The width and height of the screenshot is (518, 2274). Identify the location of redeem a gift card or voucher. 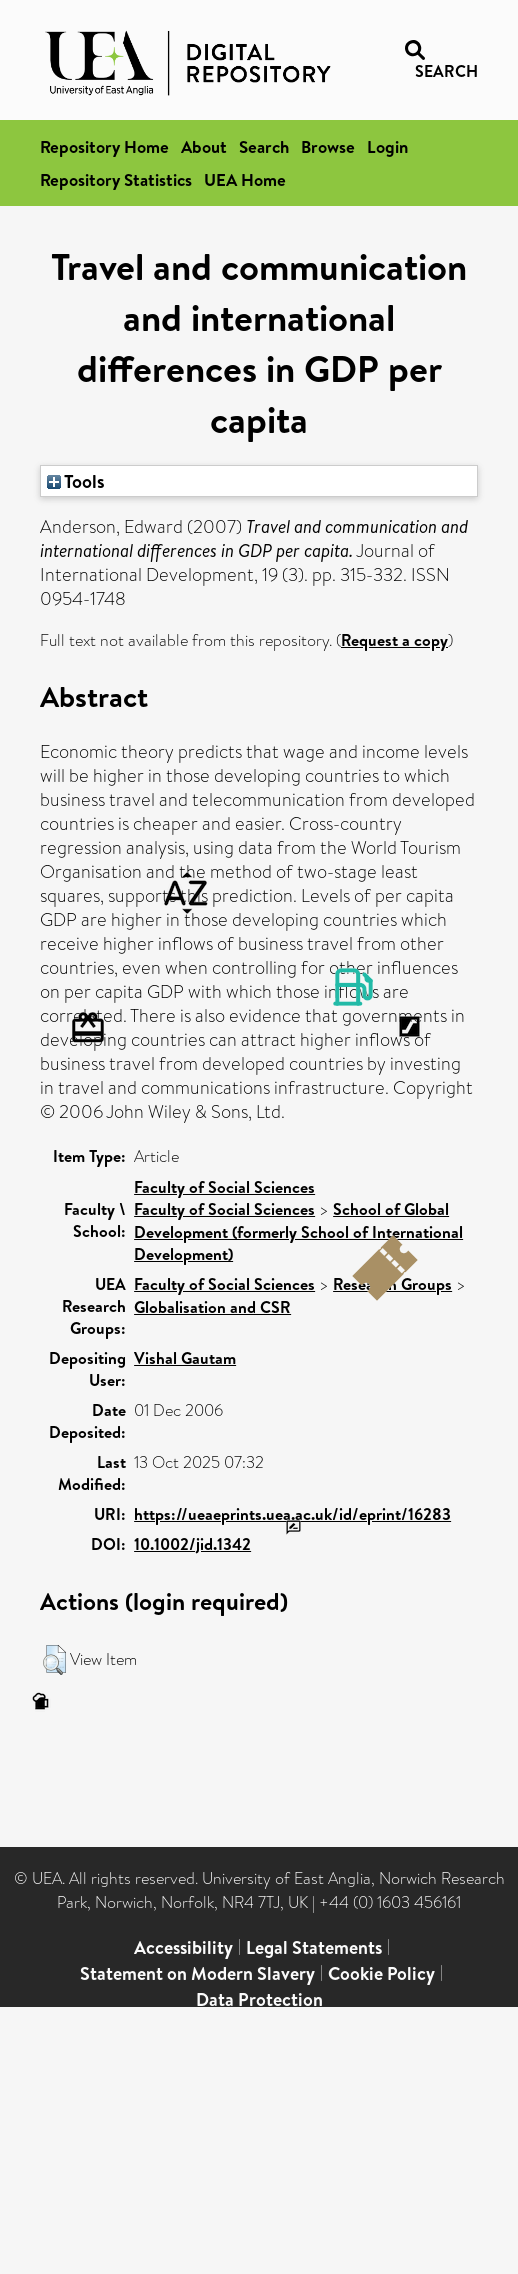
(88, 1028).